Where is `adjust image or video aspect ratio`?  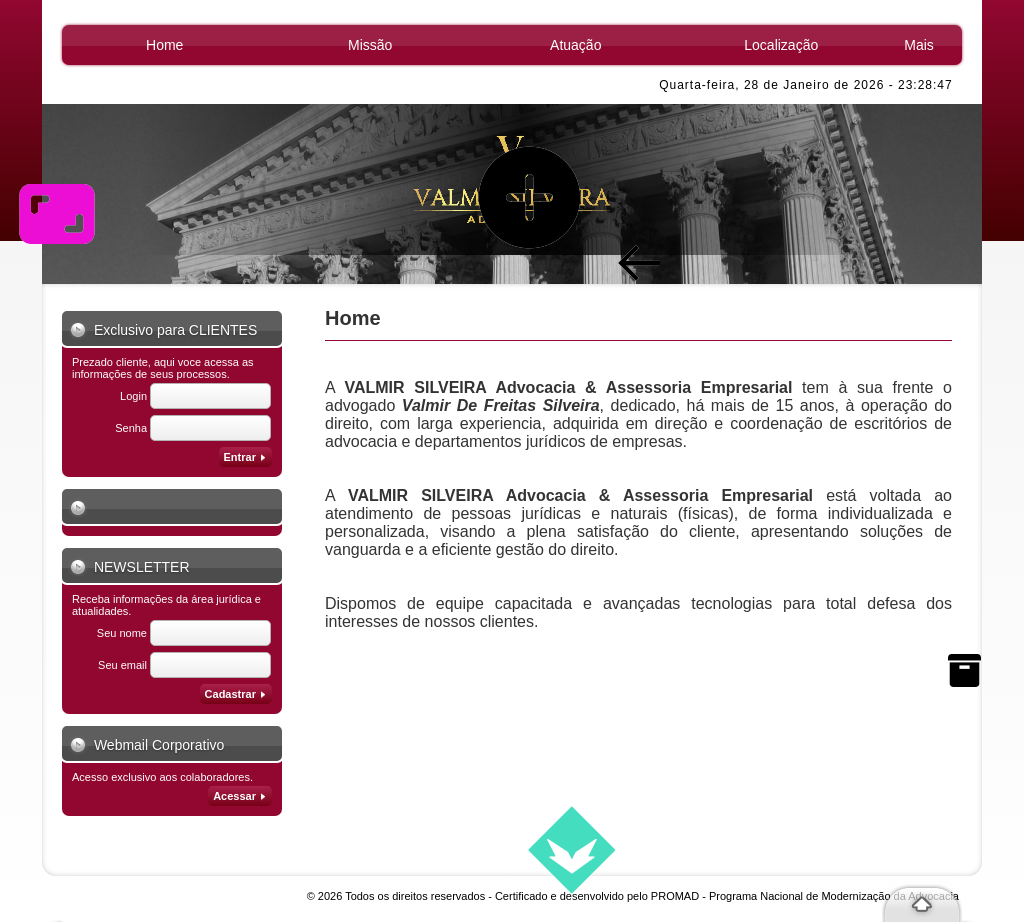
adjust image or video aspect ratio is located at coordinates (57, 214).